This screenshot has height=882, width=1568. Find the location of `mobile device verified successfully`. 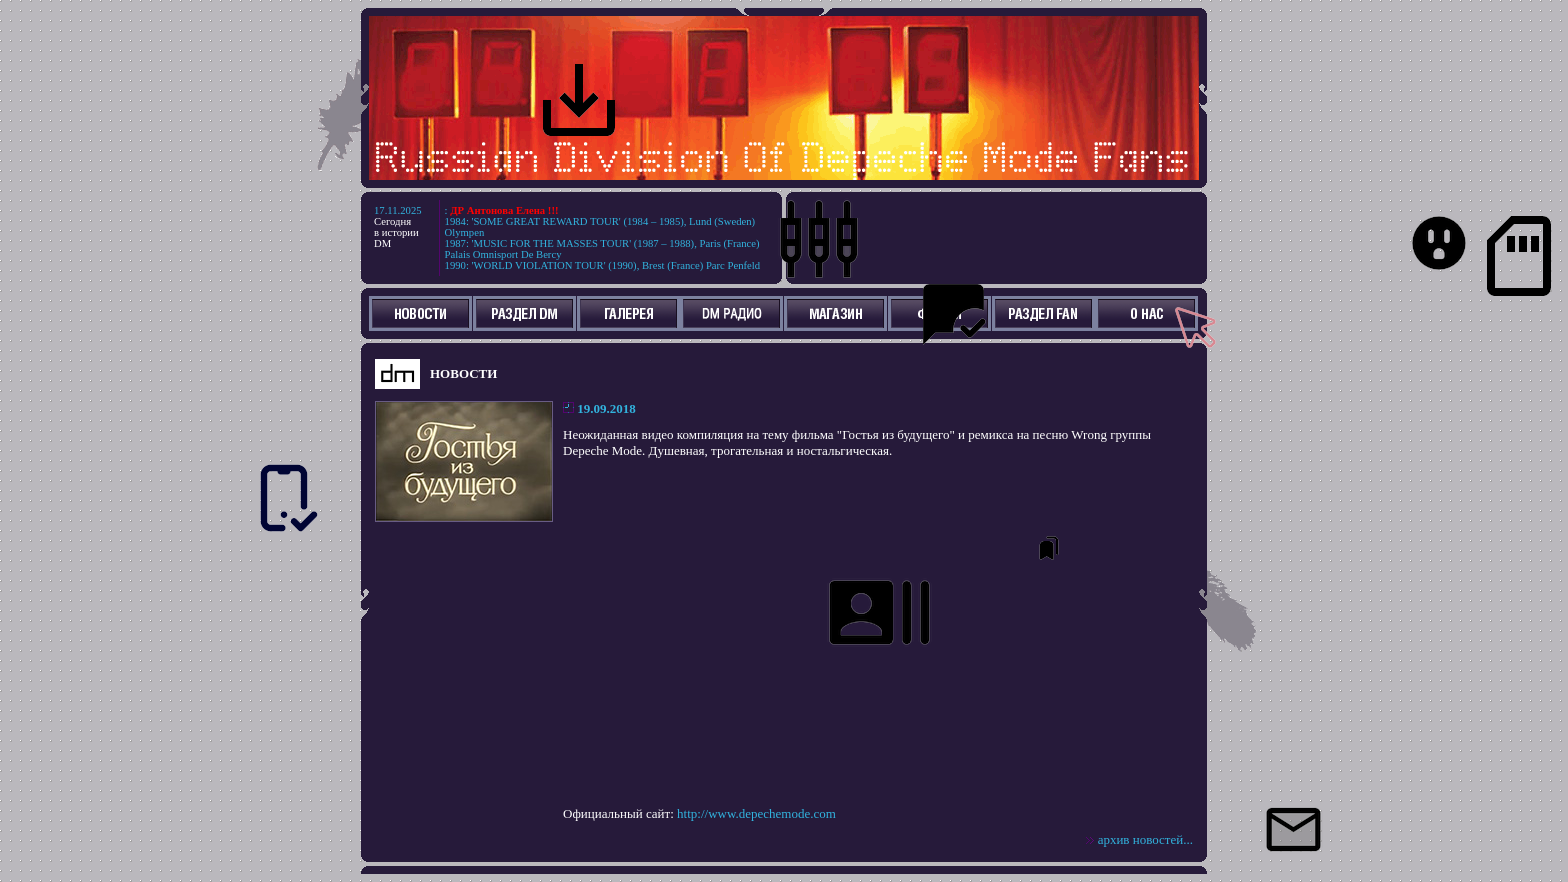

mobile device verified successfully is located at coordinates (284, 498).